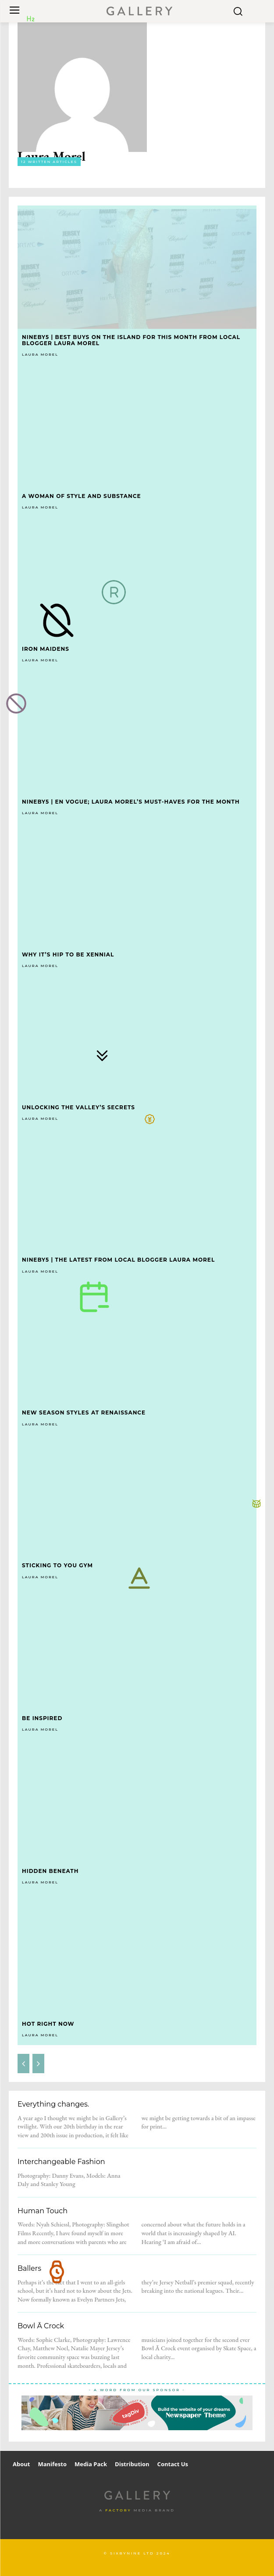 The width and height of the screenshot is (274, 2576). What do you see at coordinates (256, 1504) in the screenshot?
I see `access music or audio tools` at bounding box center [256, 1504].